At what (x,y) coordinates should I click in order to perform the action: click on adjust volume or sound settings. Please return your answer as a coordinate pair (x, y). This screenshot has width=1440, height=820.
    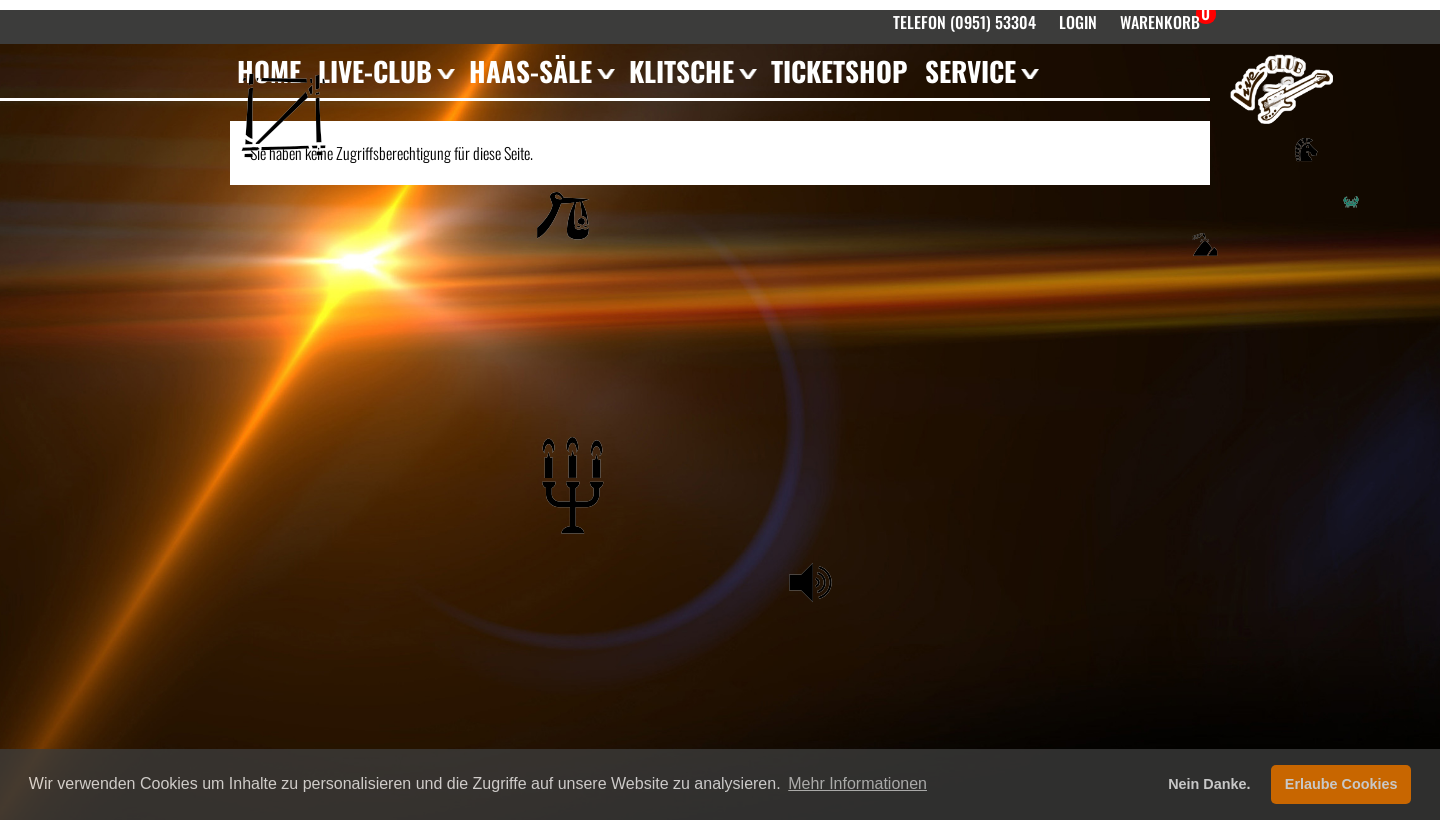
    Looking at the image, I should click on (810, 582).